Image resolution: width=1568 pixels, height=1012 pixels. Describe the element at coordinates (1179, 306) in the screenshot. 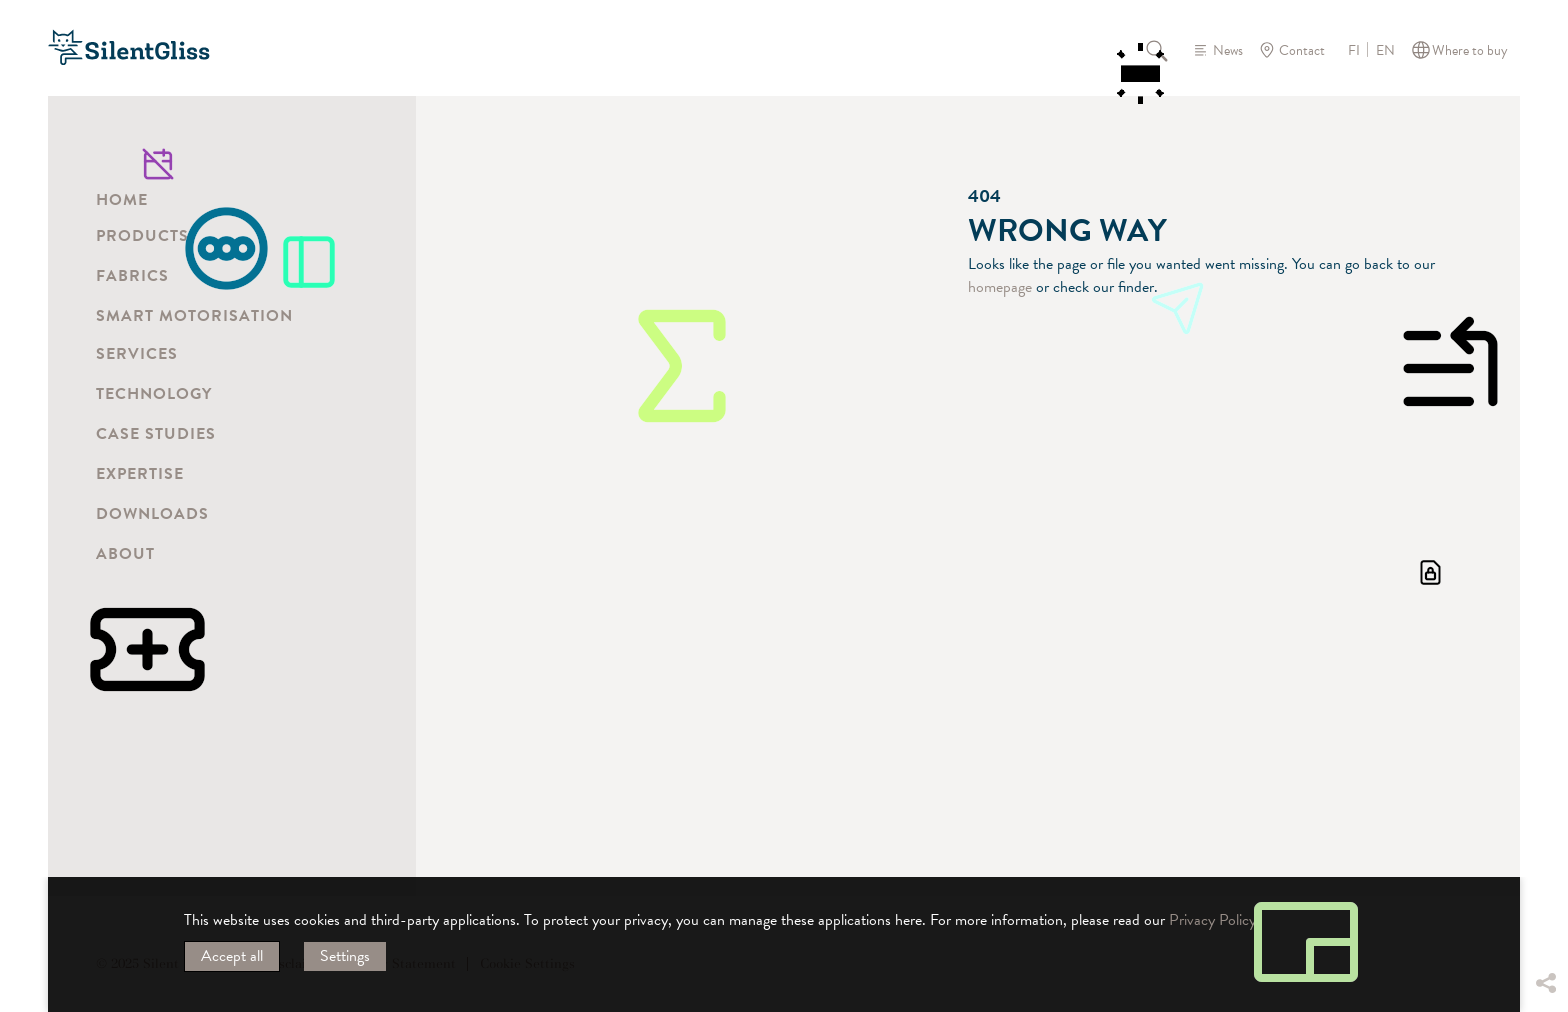

I see `send a message` at that location.